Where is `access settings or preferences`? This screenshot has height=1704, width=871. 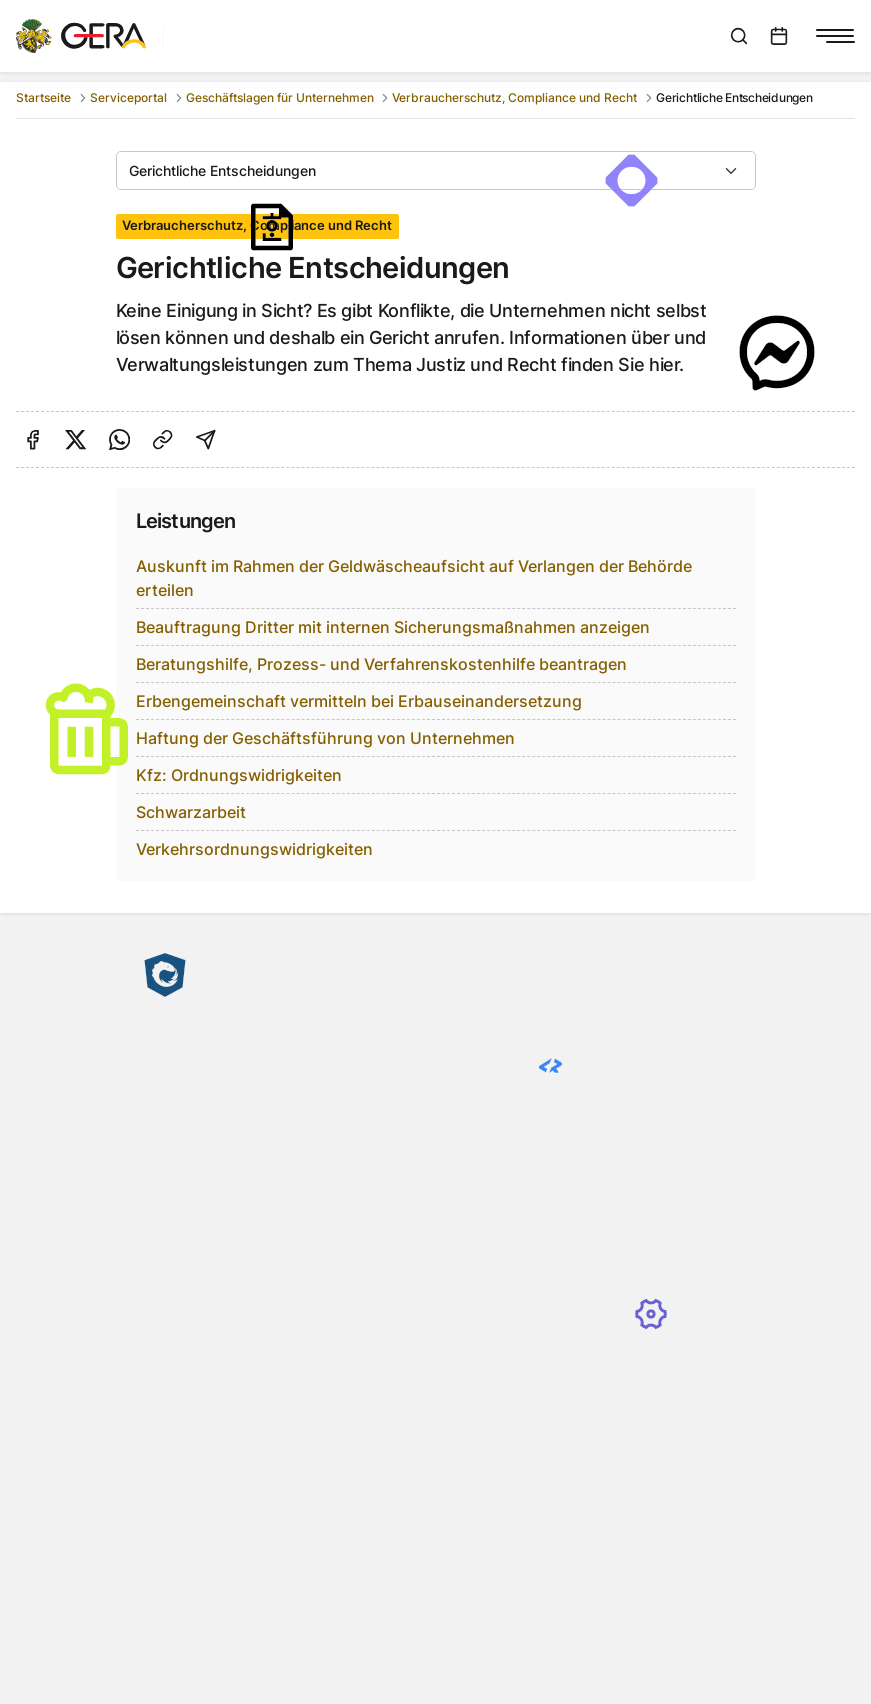 access settings or preferences is located at coordinates (651, 1314).